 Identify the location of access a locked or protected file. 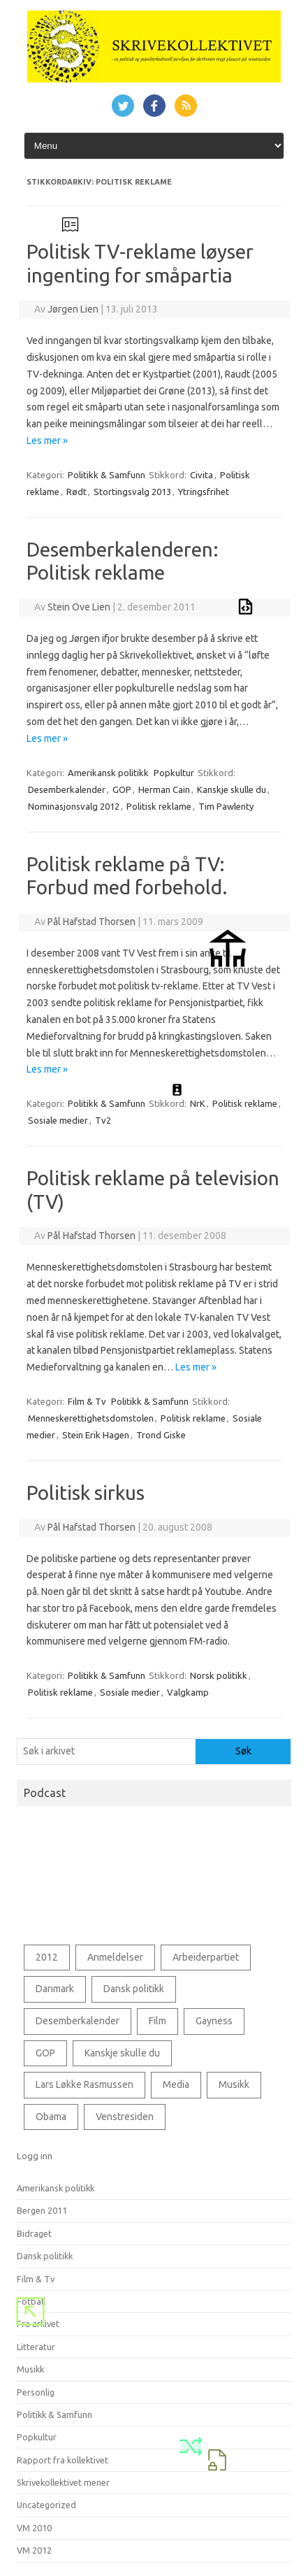
(217, 2460).